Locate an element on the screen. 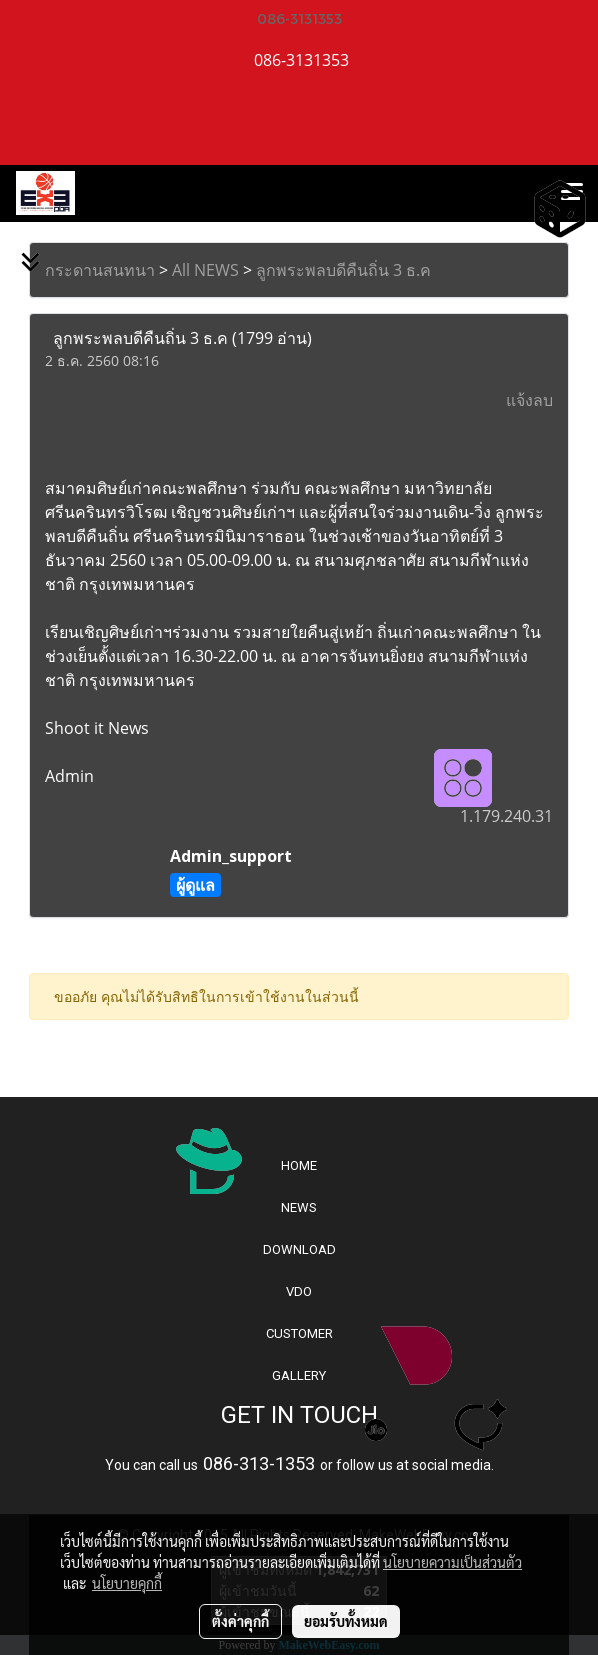  jio app or service is located at coordinates (376, 1430).